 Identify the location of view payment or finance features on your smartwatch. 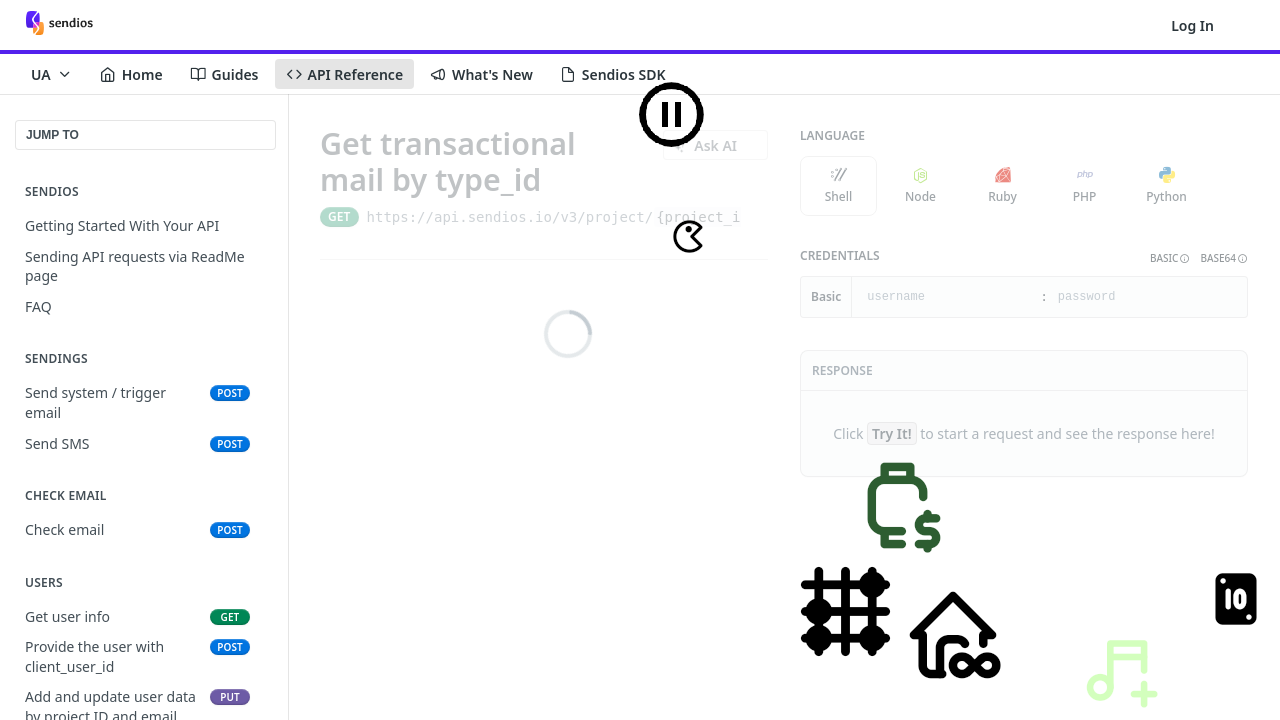
(897, 505).